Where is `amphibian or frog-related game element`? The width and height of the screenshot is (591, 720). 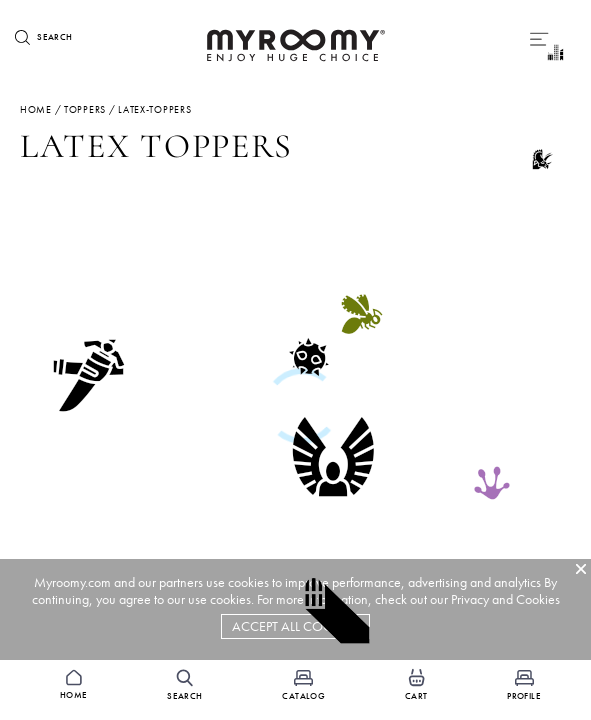
amphibian or frog-related game element is located at coordinates (492, 483).